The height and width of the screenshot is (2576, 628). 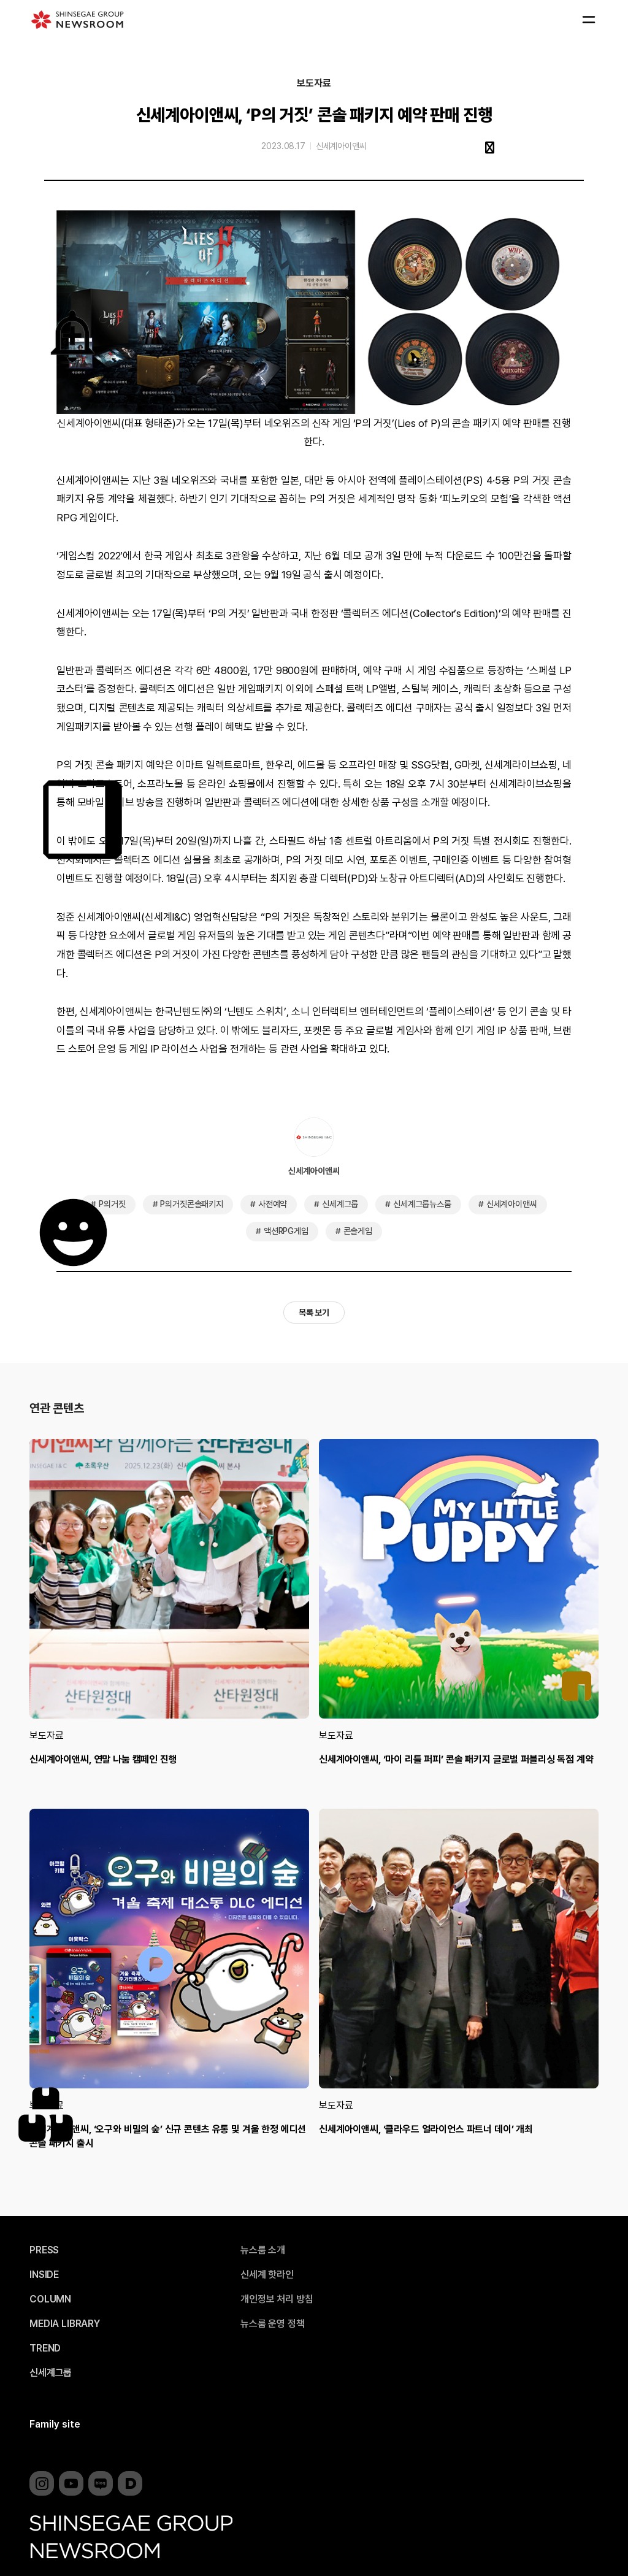 What do you see at coordinates (576, 1686) in the screenshot?
I see `npm package manager logo` at bounding box center [576, 1686].